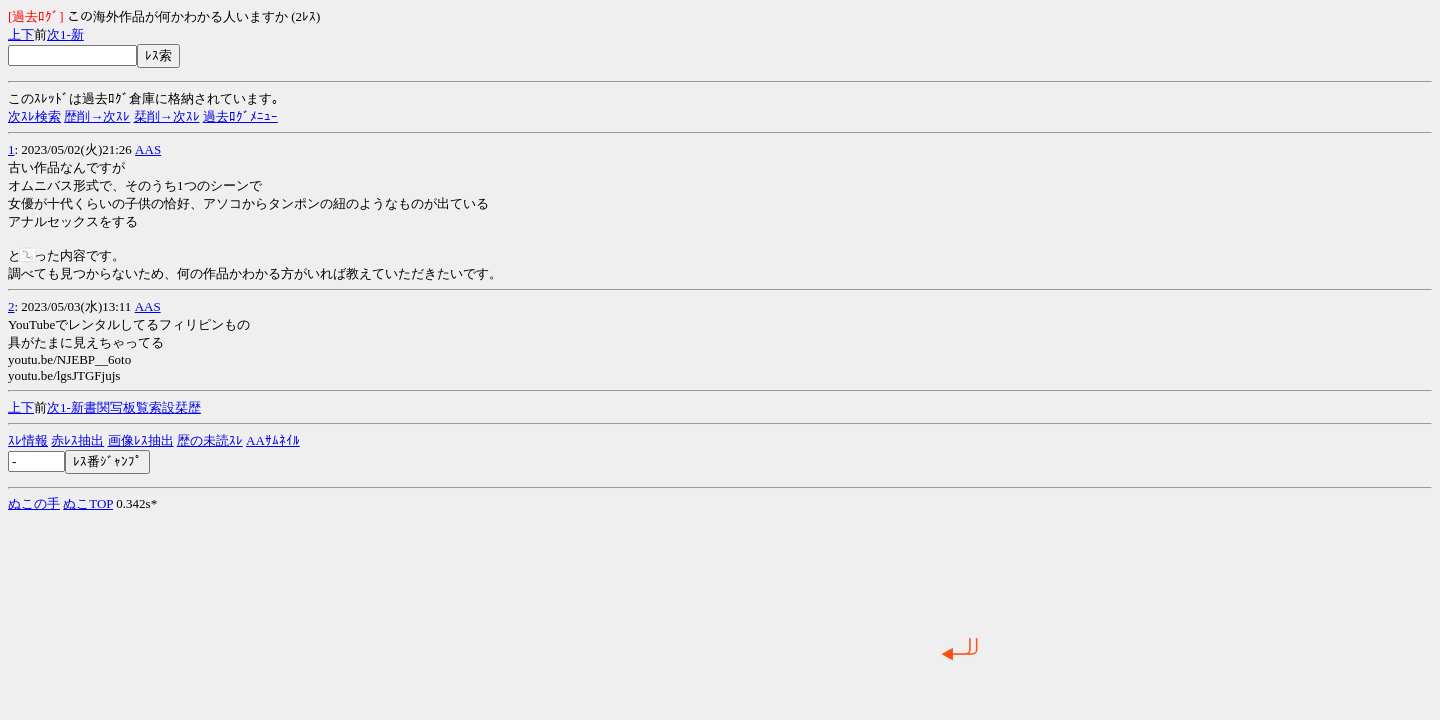  Describe the element at coordinates (959, 649) in the screenshot. I see `reply to all recipients of an email` at that location.